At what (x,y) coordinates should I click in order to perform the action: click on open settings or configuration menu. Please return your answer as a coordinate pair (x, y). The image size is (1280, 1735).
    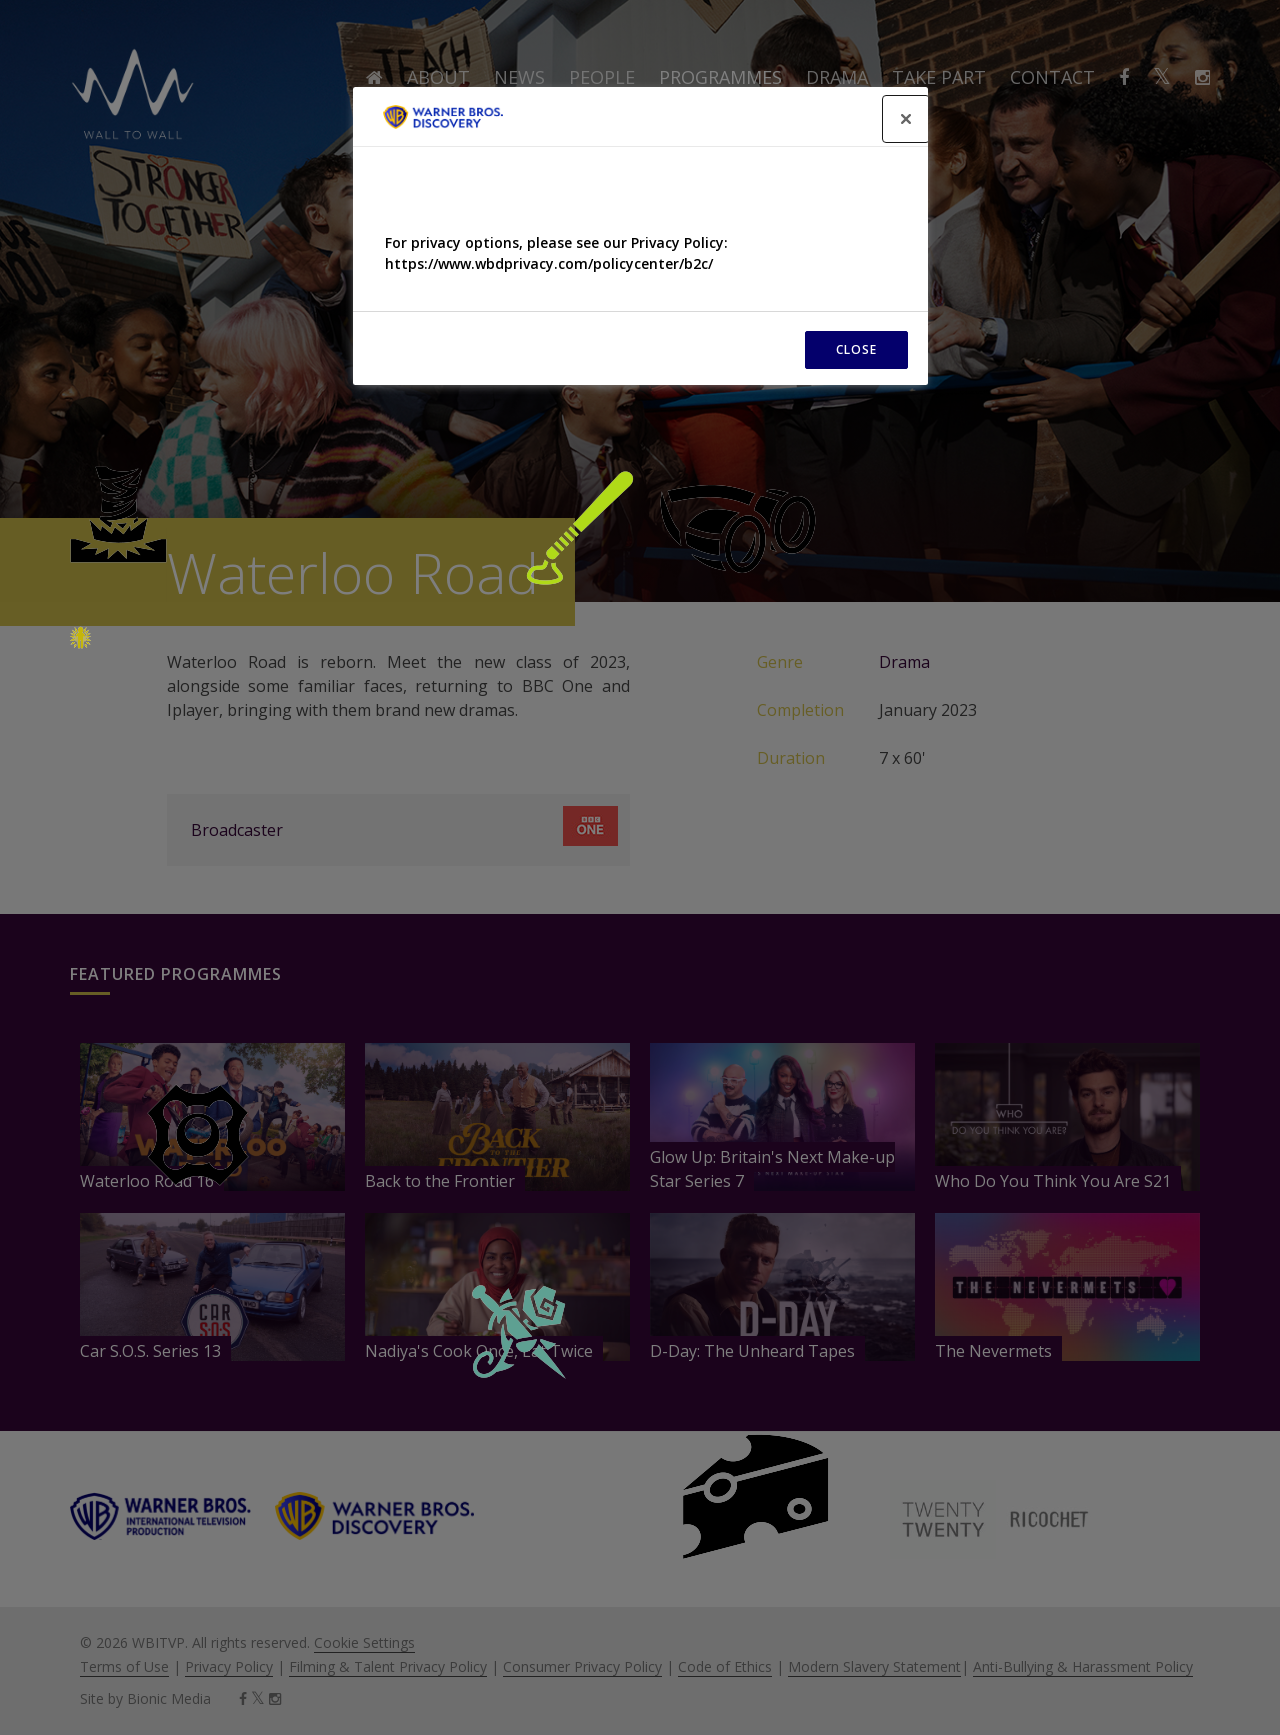
    Looking at the image, I should click on (198, 1135).